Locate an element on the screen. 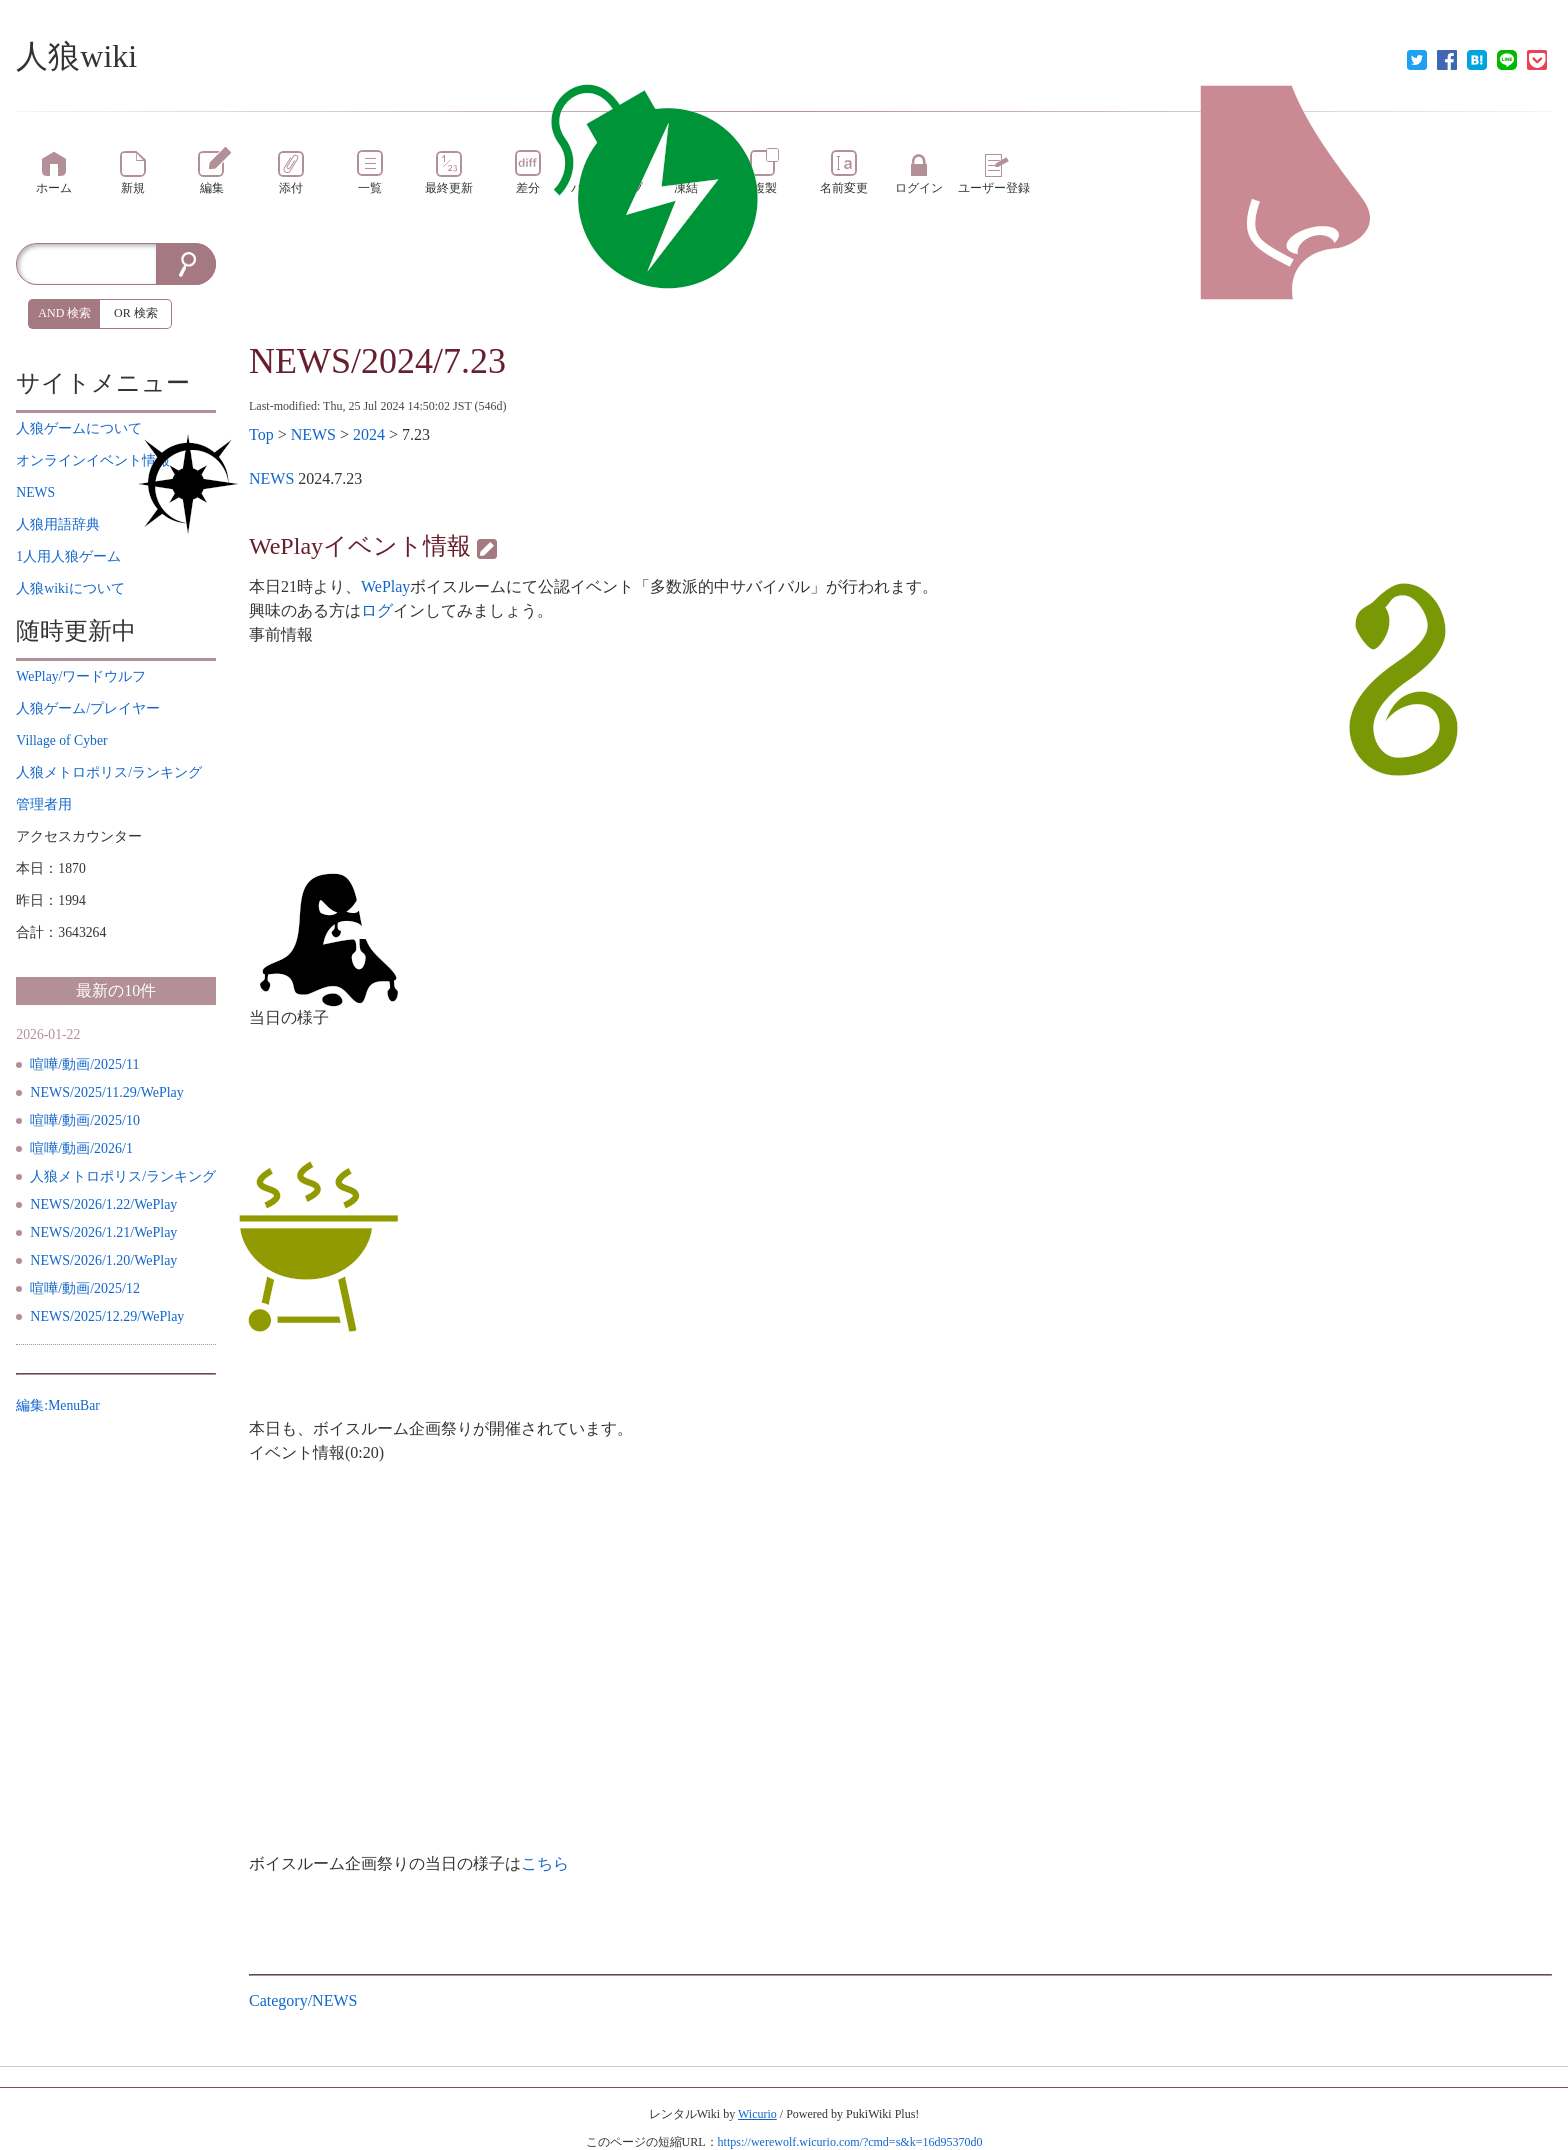  indicates poison status effect on character is located at coordinates (1403, 679).